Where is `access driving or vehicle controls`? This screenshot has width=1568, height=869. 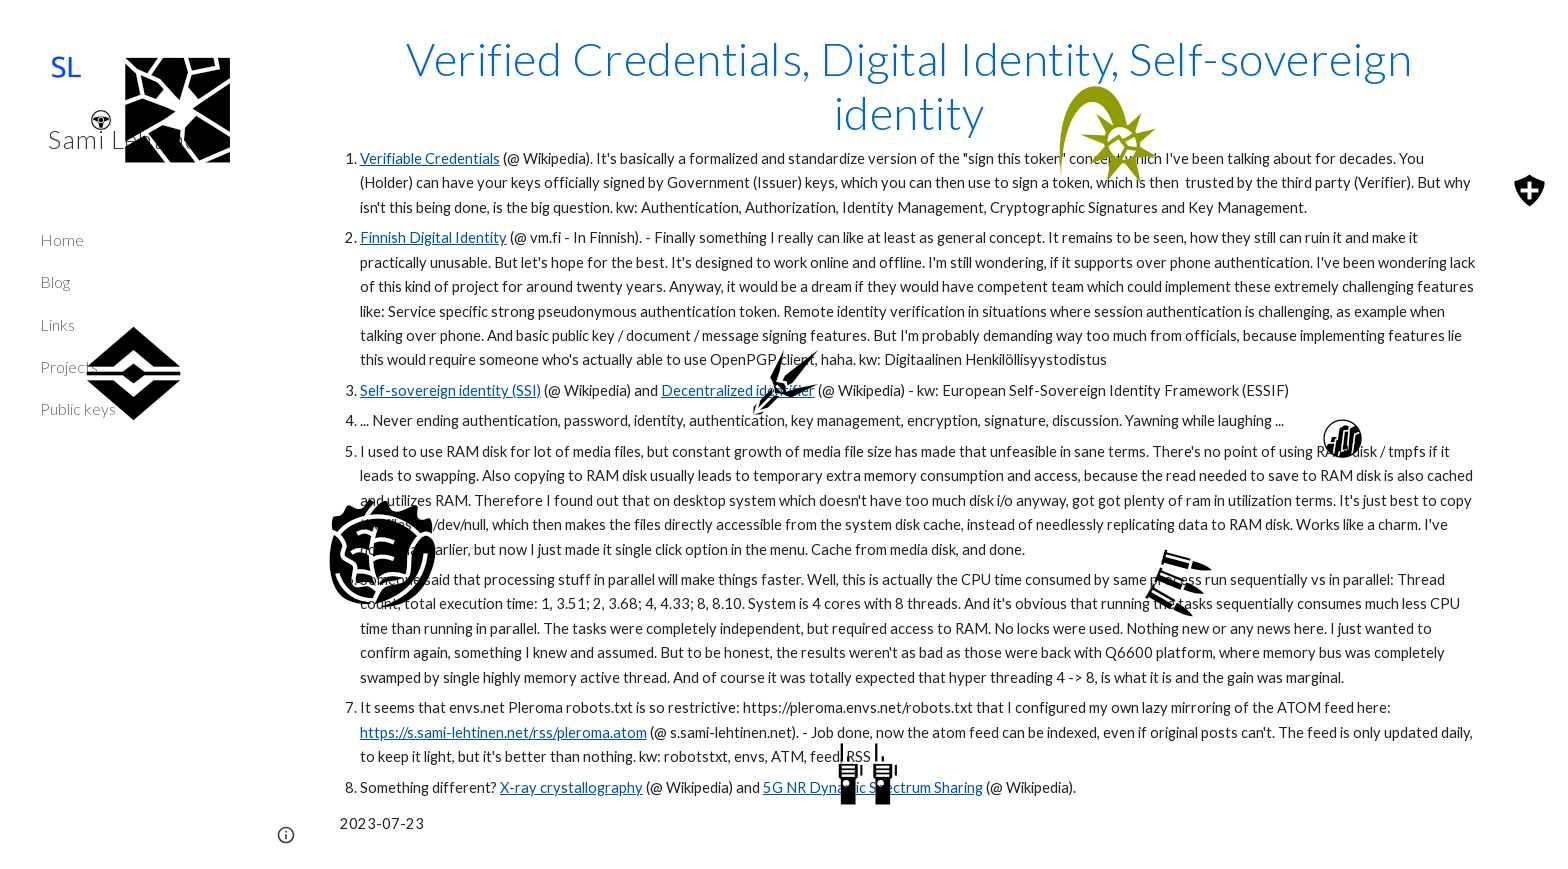 access driving or vehicle controls is located at coordinates (101, 120).